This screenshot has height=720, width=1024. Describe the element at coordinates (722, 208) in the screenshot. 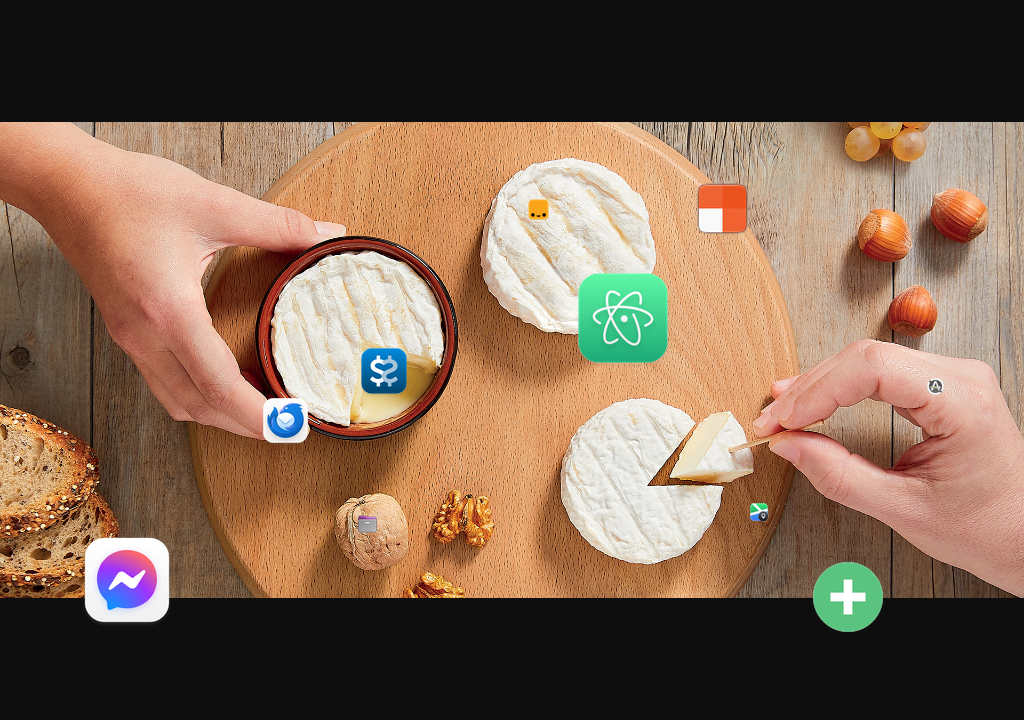

I see `switch to the bottom-left workspace` at that location.